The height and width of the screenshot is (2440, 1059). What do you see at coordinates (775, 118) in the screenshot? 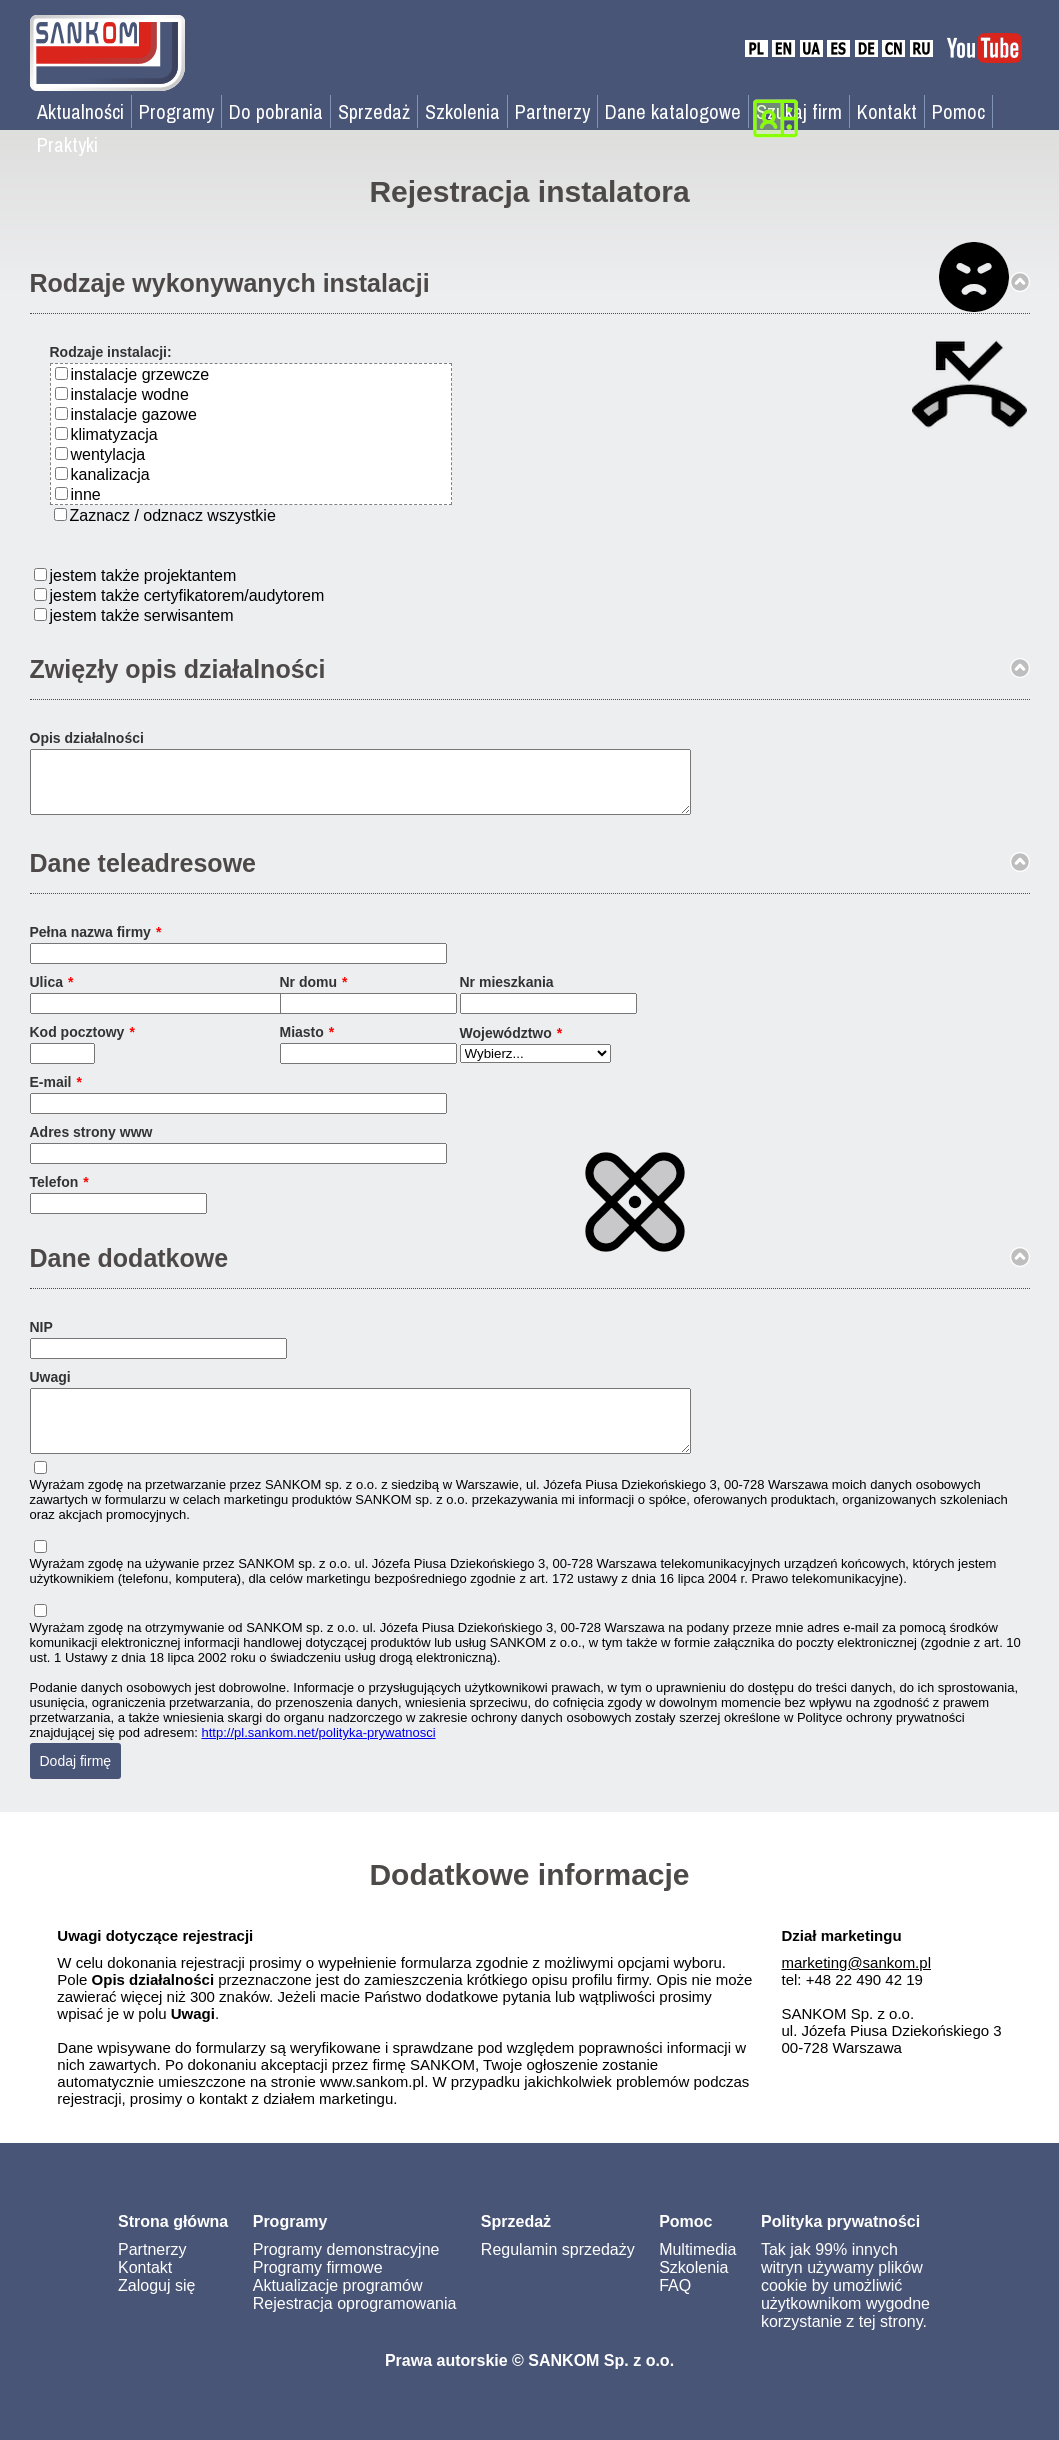
I see `start or join a video conference` at bounding box center [775, 118].